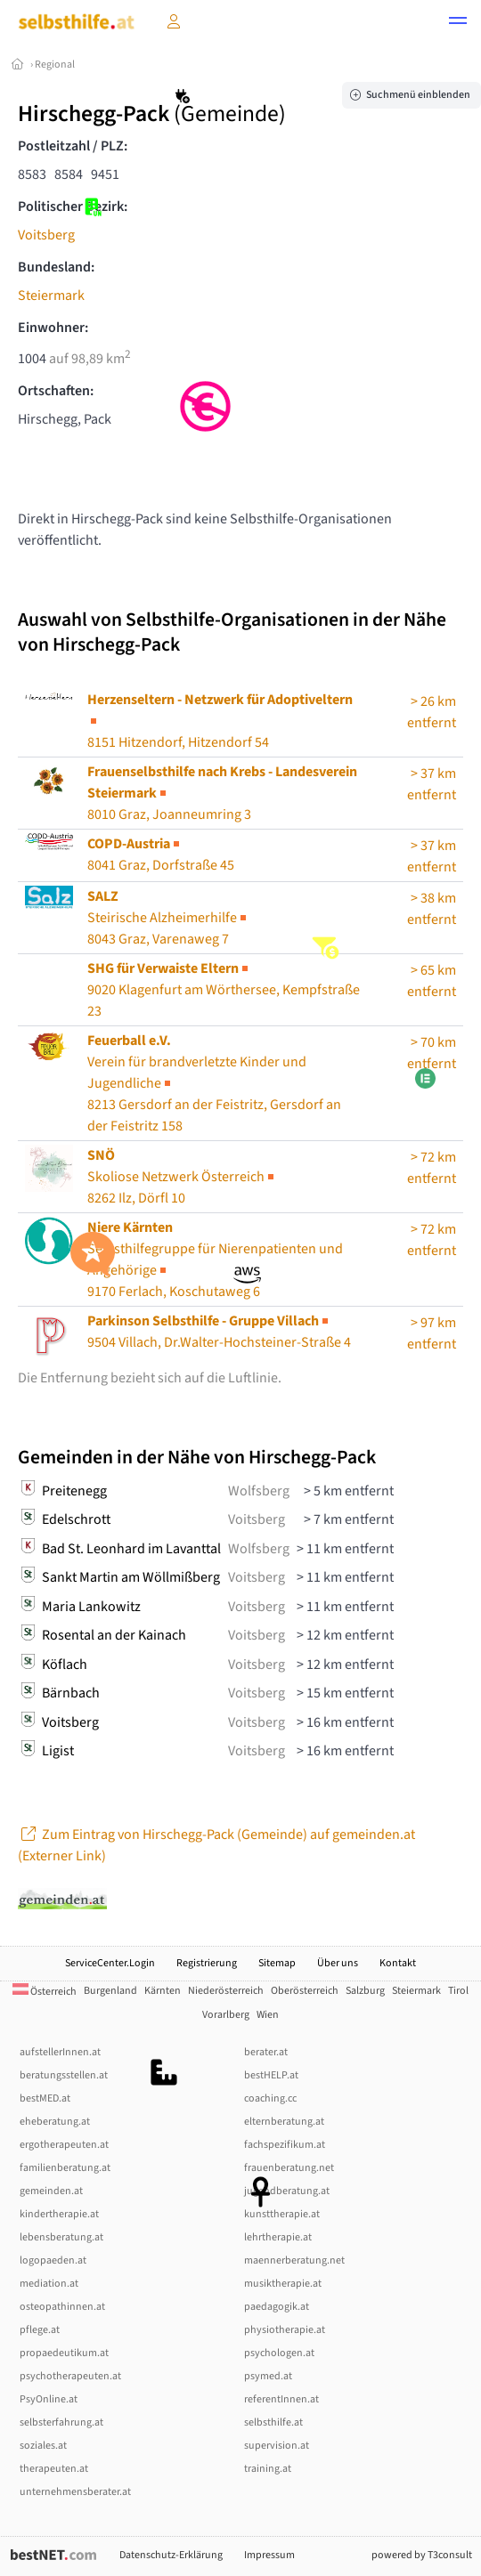 This screenshot has height=2576, width=481. What do you see at coordinates (260, 2191) in the screenshot?
I see `indicates egyptian or ancient history content` at bounding box center [260, 2191].